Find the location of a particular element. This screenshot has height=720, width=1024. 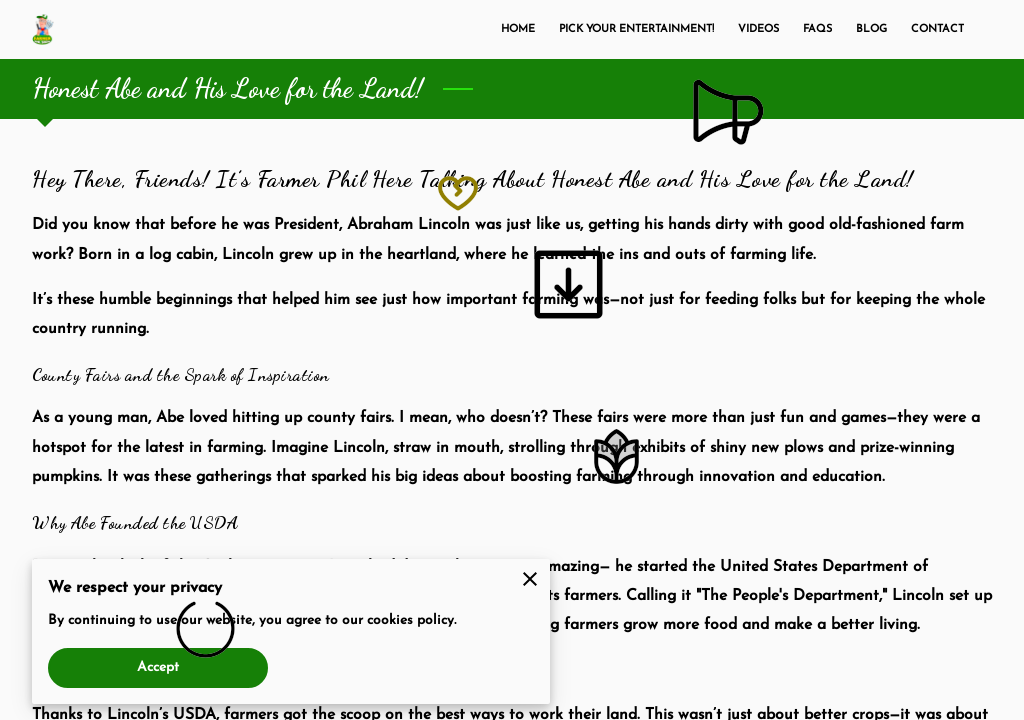

download file or content is located at coordinates (568, 284).